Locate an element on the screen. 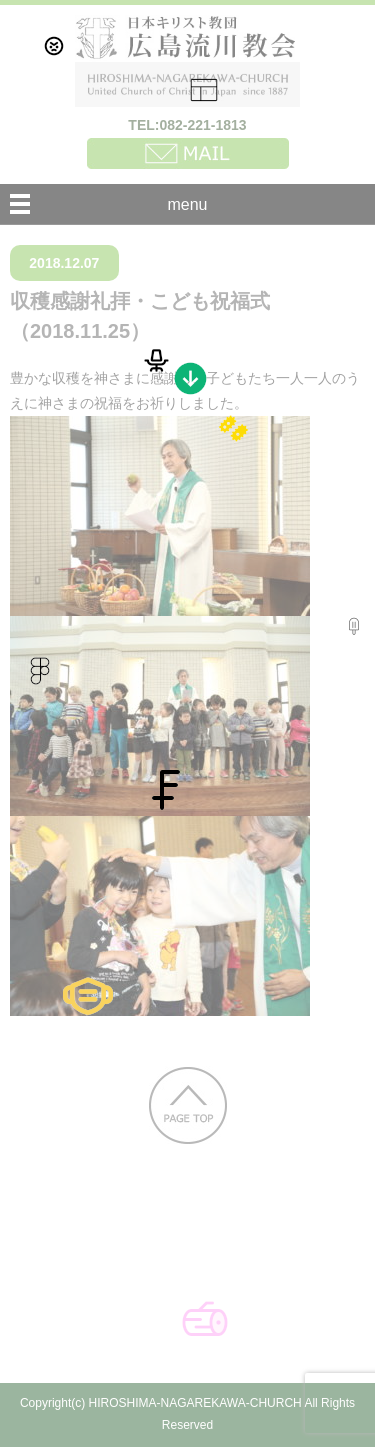  access workspace or office settings is located at coordinates (156, 360).